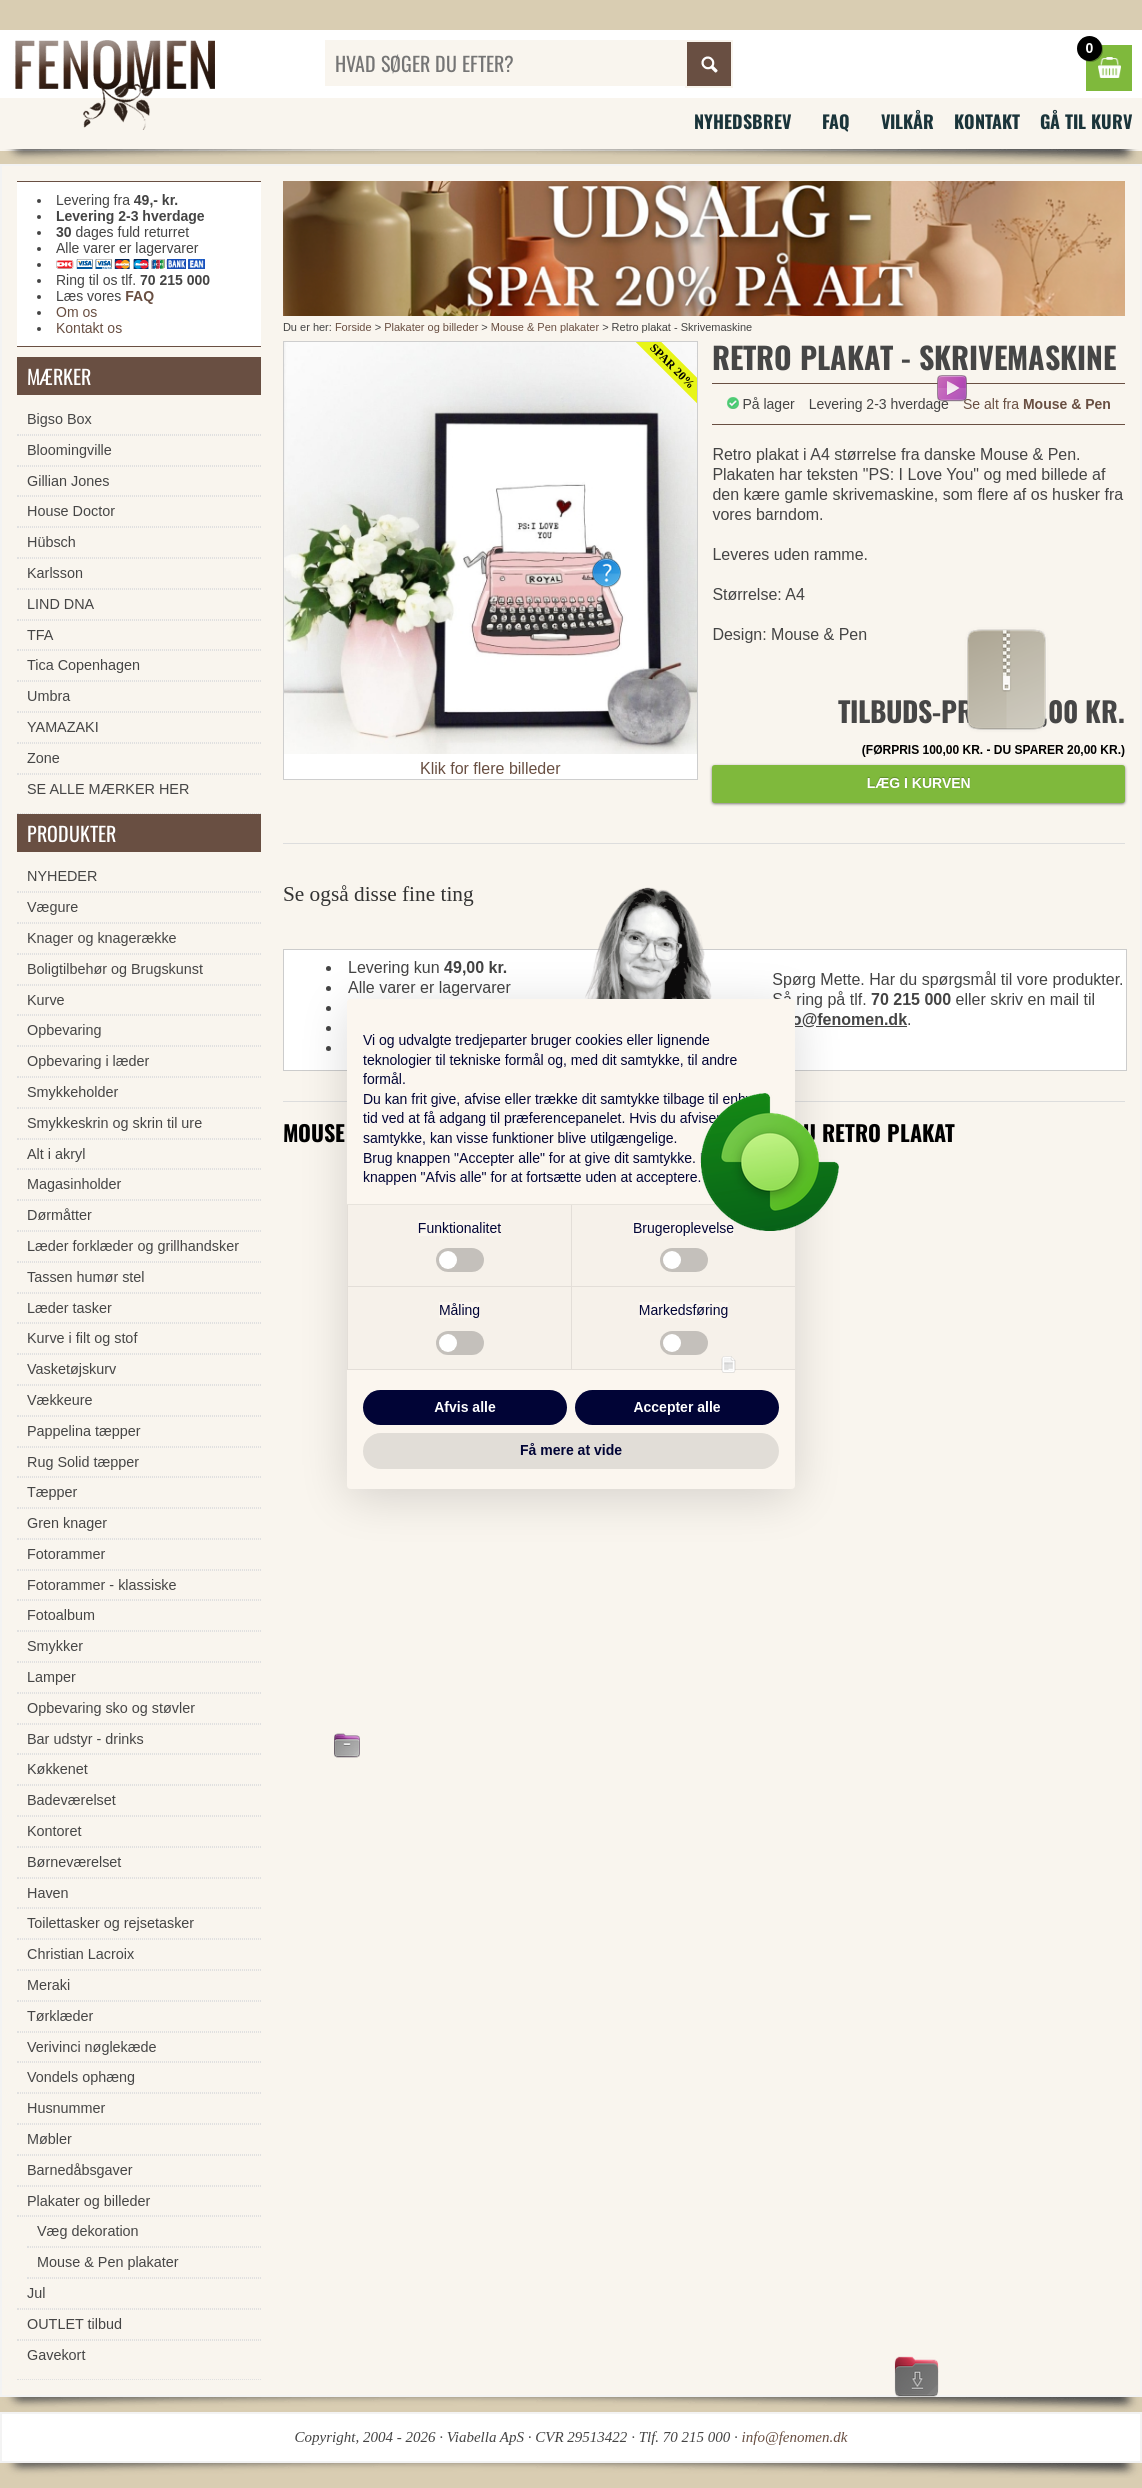 This screenshot has width=1142, height=2488. I want to click on open file roller to extract or compress archives, so click(1006, 679).